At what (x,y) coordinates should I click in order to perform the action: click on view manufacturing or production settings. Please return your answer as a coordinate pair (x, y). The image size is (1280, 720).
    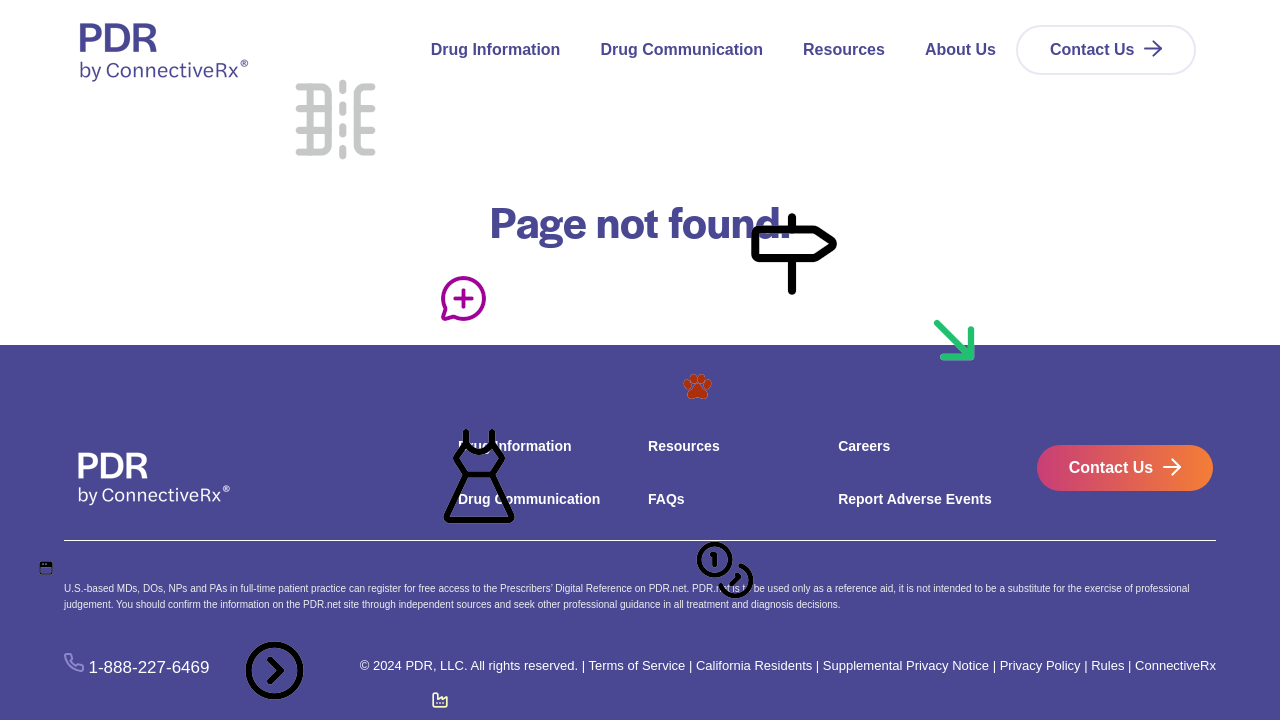
    Looking at the image, I should click on (440, 700).